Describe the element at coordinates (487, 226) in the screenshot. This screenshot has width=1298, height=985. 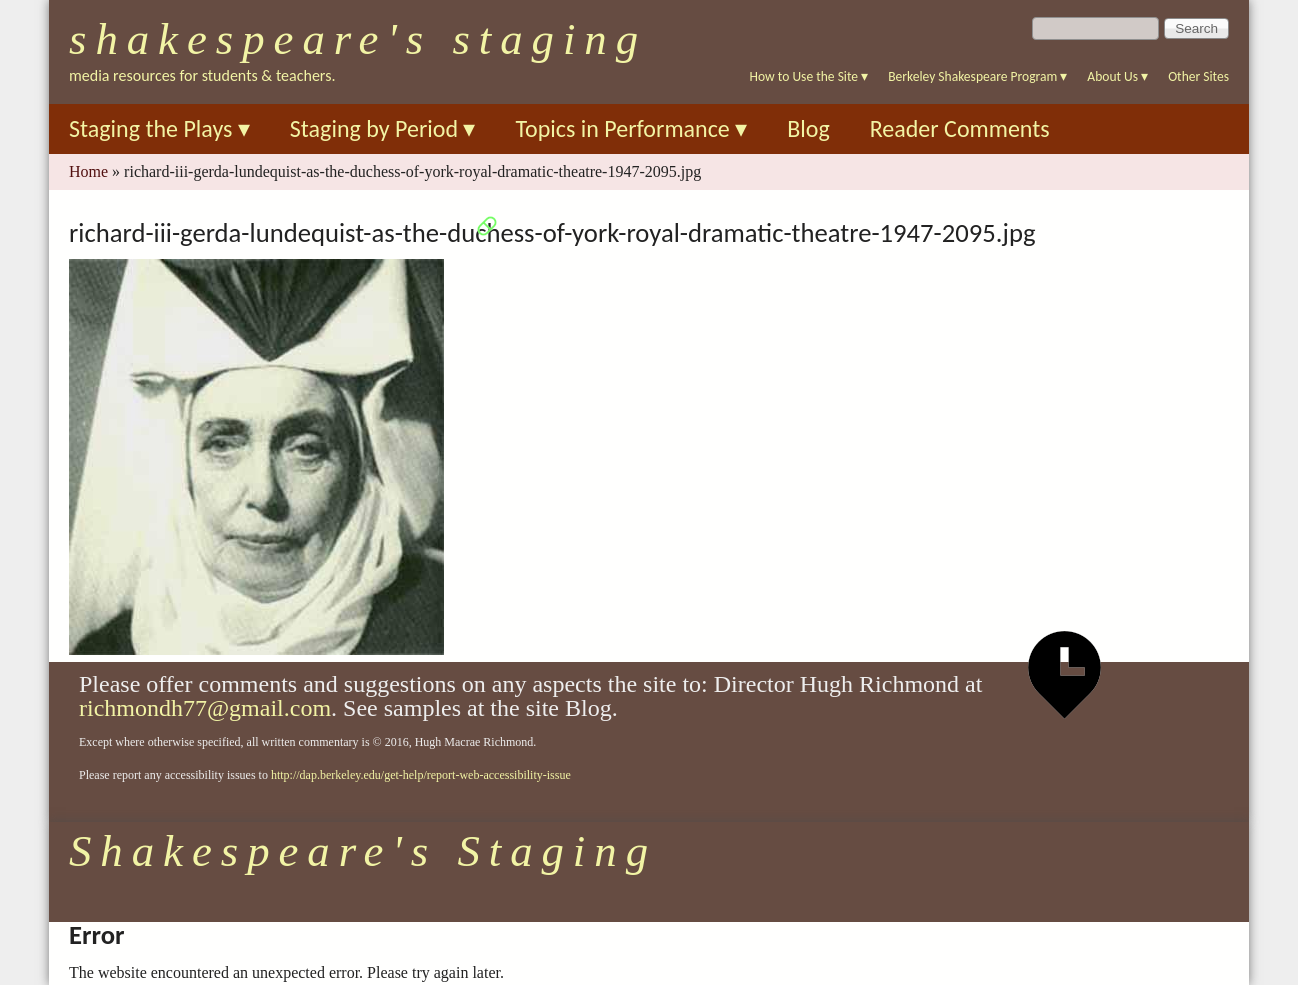
I see `view medication information` at that location.